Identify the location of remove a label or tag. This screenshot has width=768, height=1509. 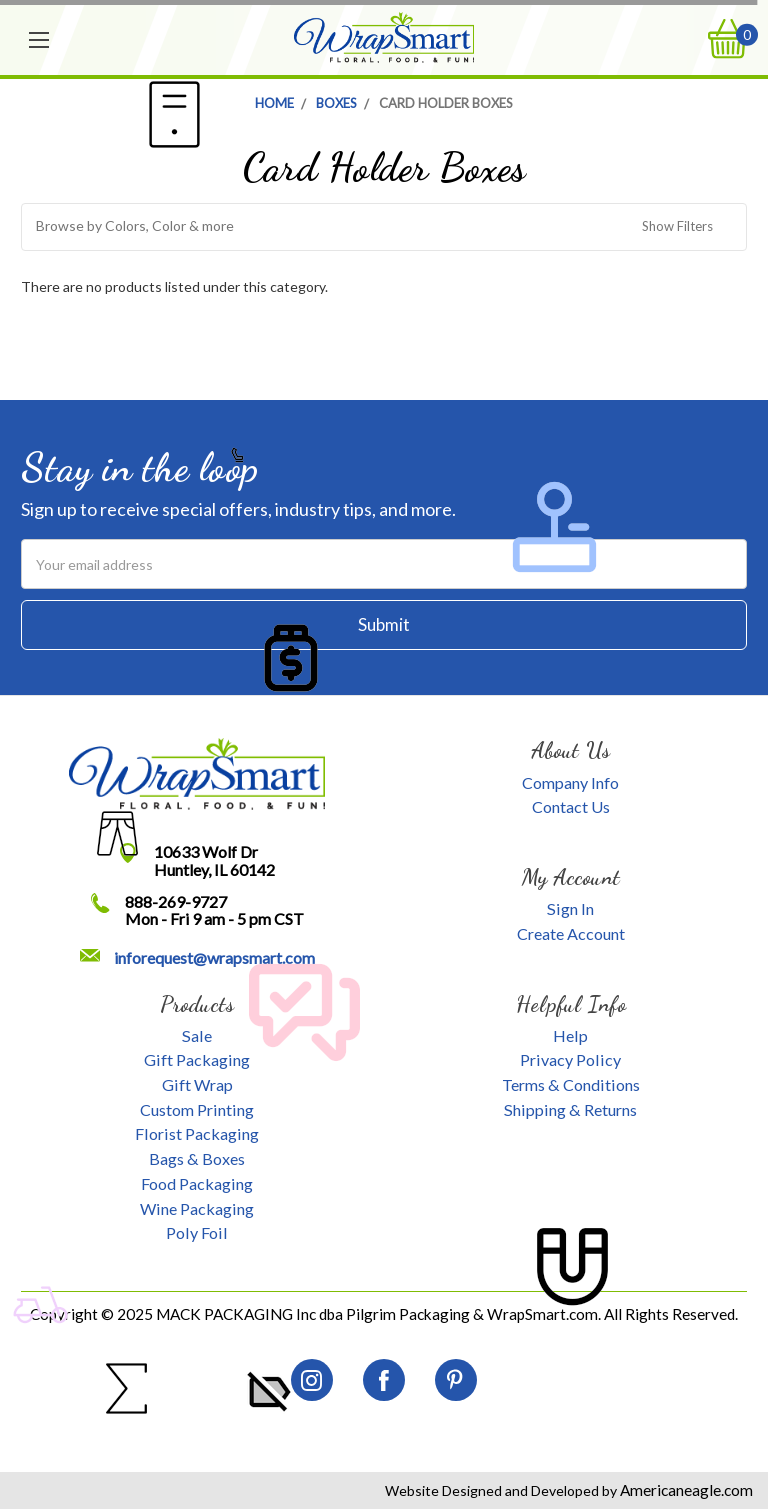
(269, 1392).